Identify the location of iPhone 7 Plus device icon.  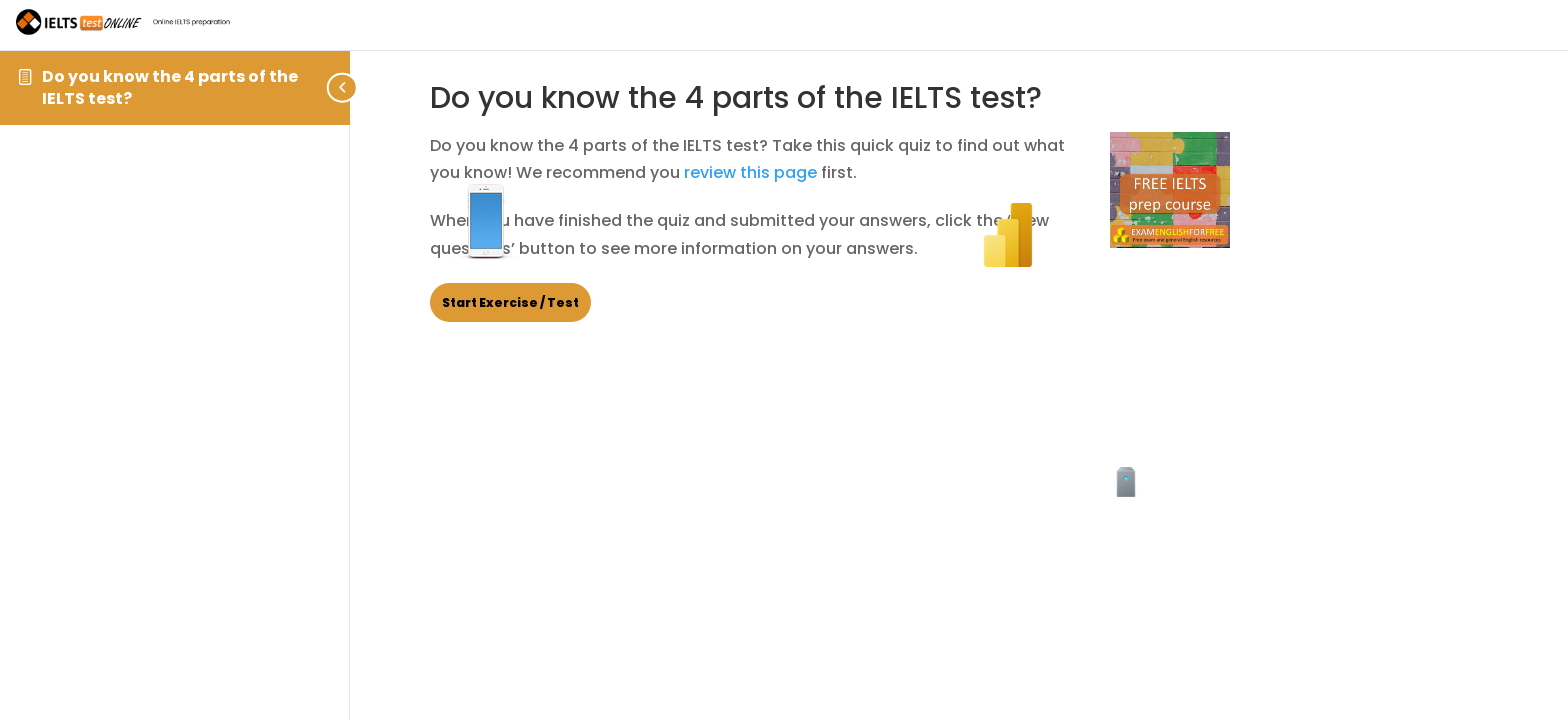
(486, 222).